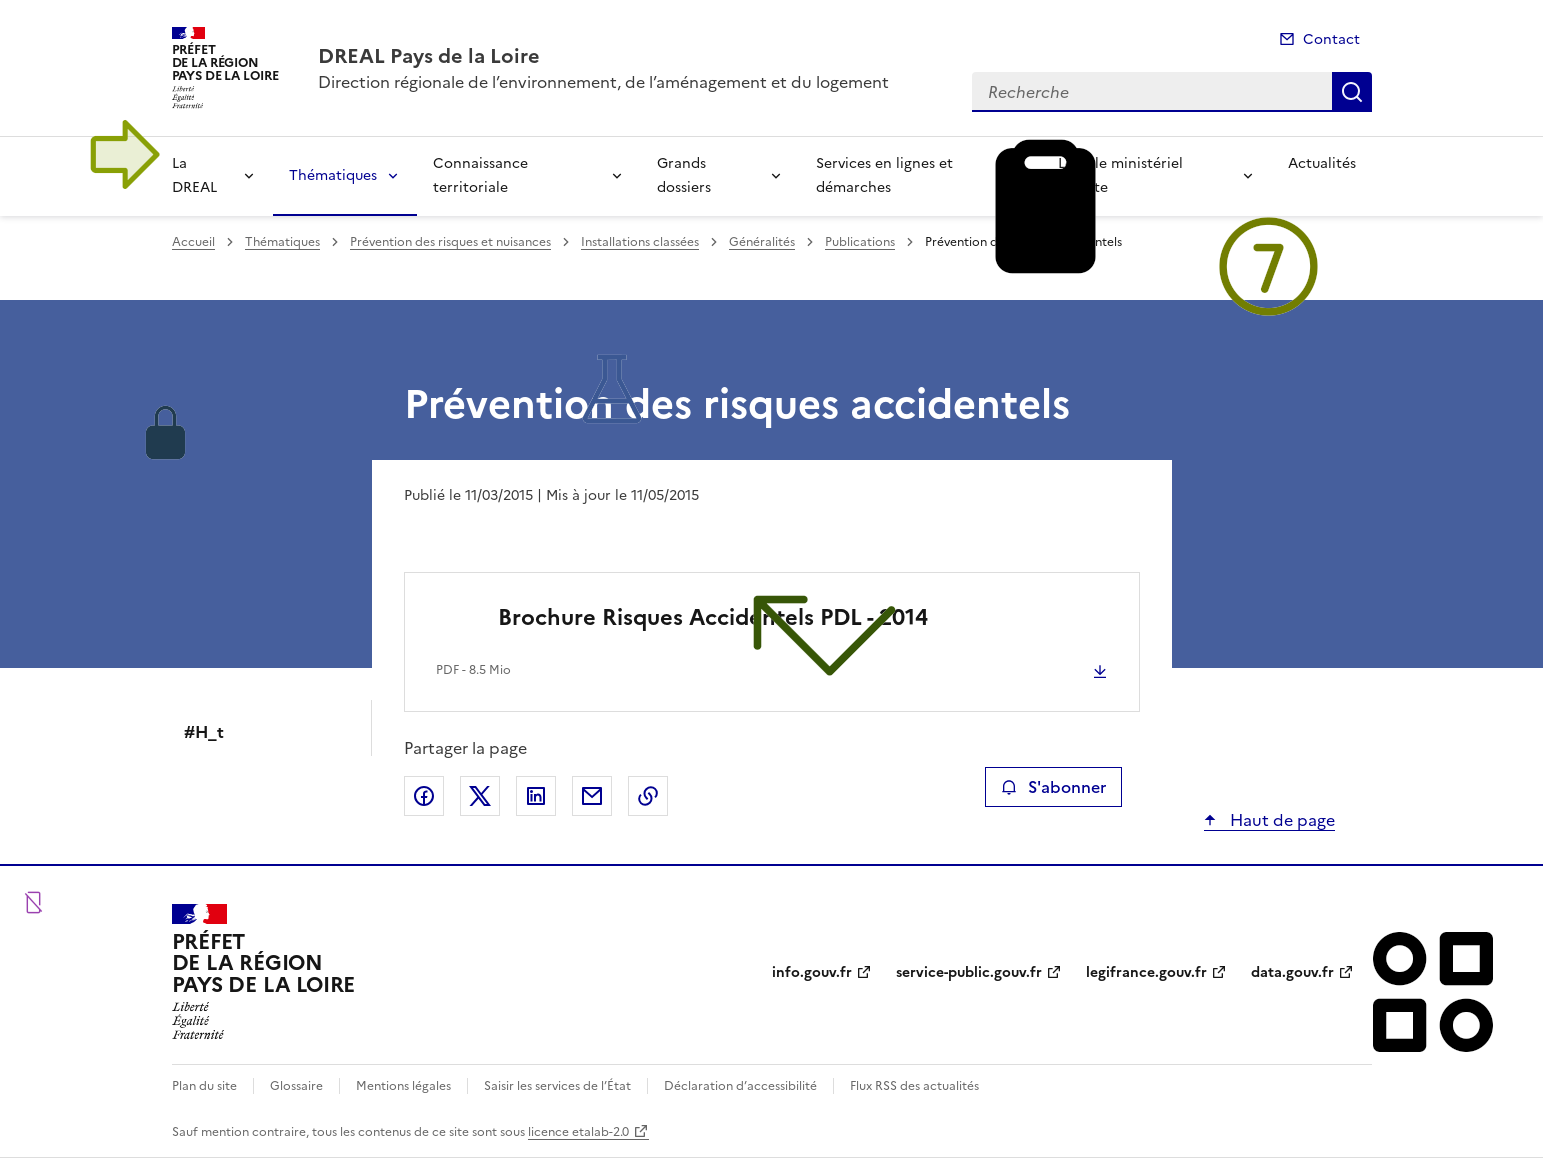  What do you see at coordinates (1045, 206) in the screenshot?
I see `copy to clipboard` at bounding box center [1045, 206].